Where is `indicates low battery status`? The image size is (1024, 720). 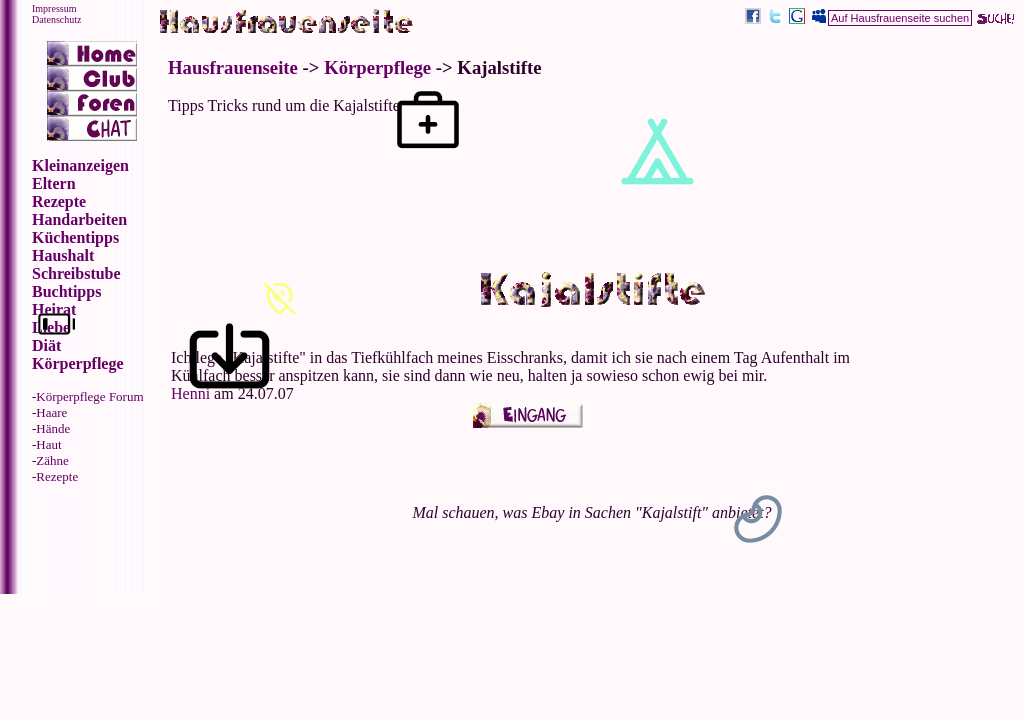
indicates low battery status is located at coordinates (56, 324).